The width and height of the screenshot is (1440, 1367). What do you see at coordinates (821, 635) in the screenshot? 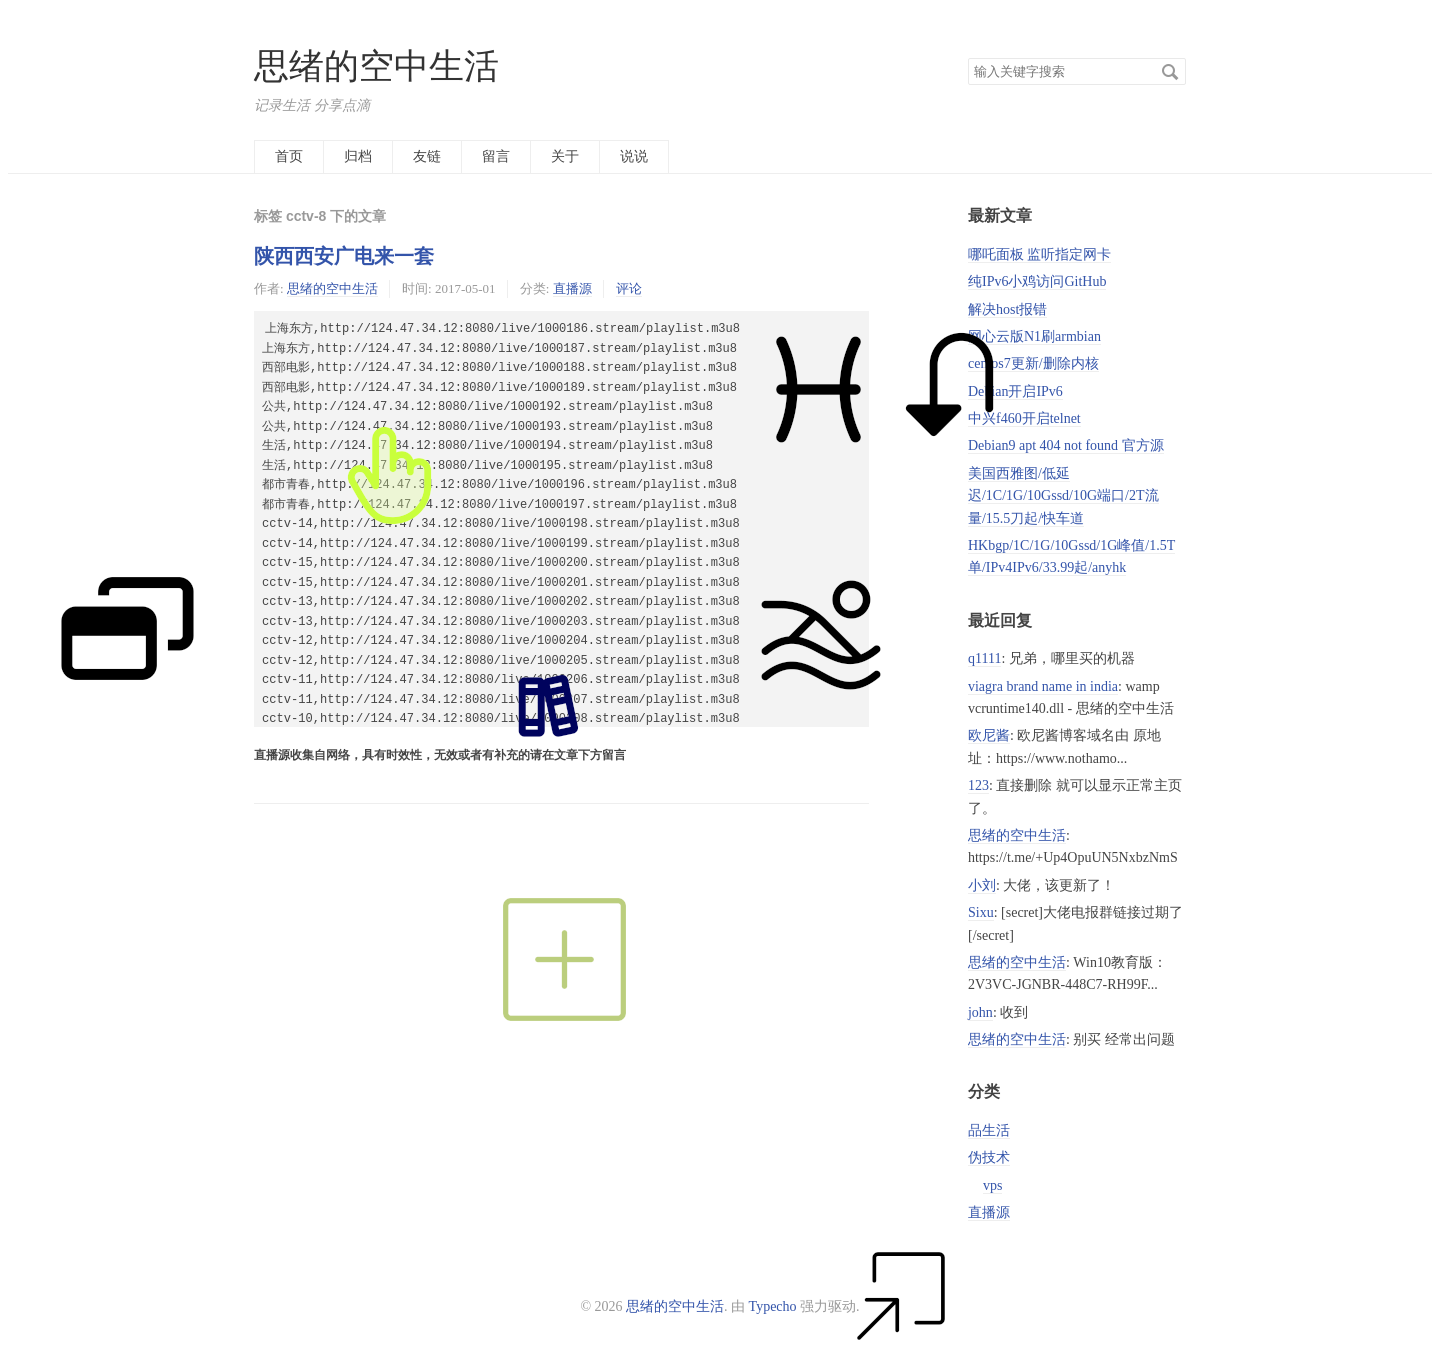
I see `access swimming or aquatic activities` at bounding box center [821, 635].